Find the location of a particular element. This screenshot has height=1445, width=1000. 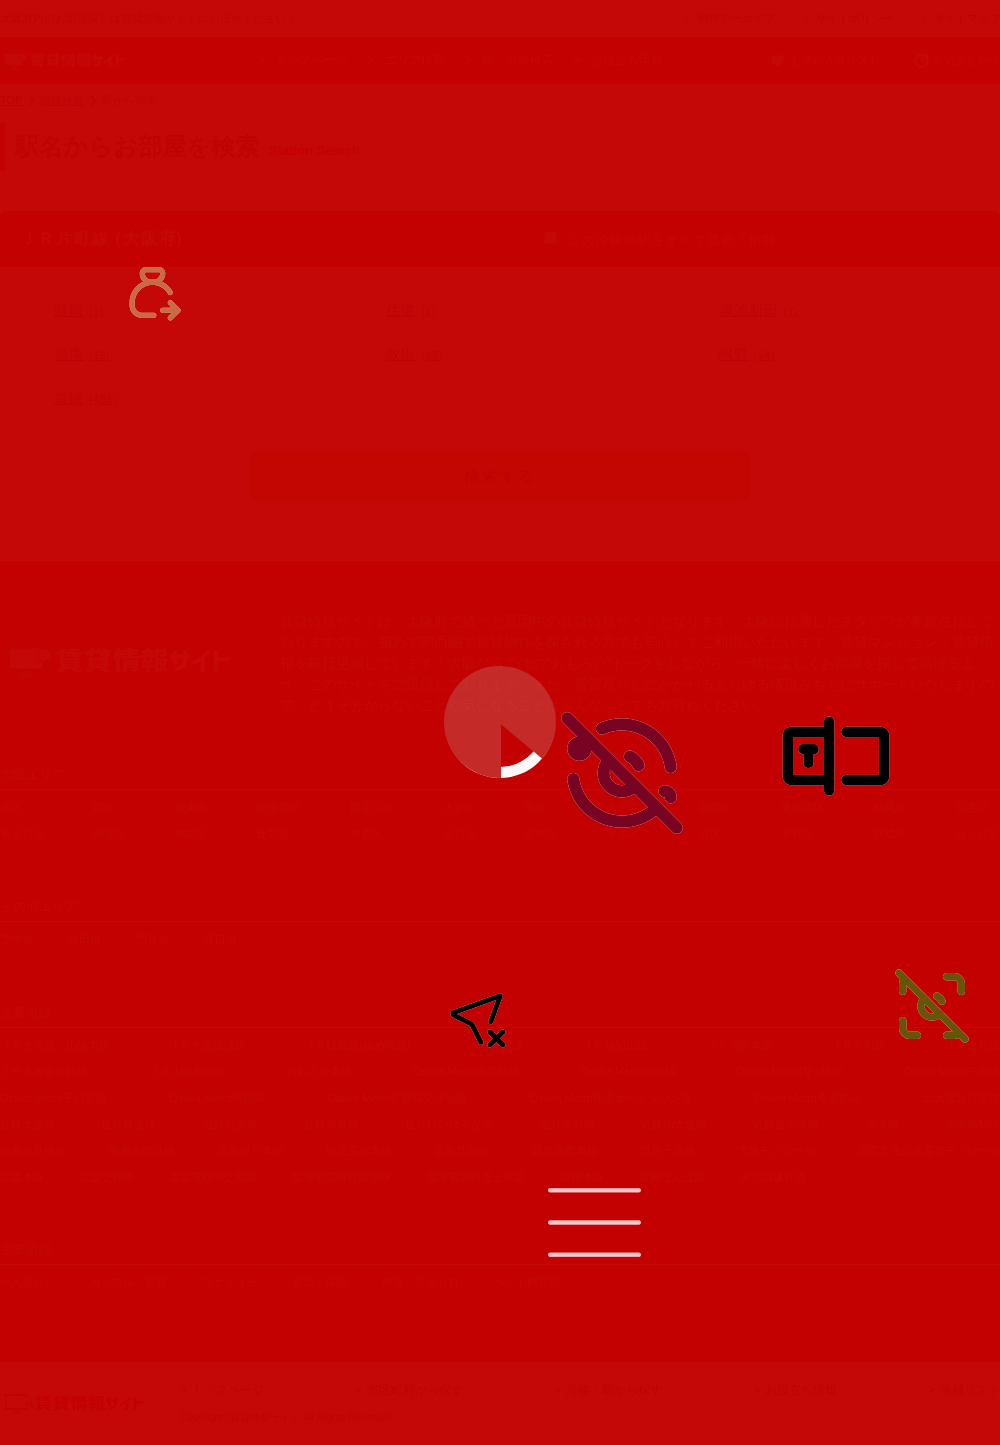

transfer funds to another account is located at coordinates (152, 292).